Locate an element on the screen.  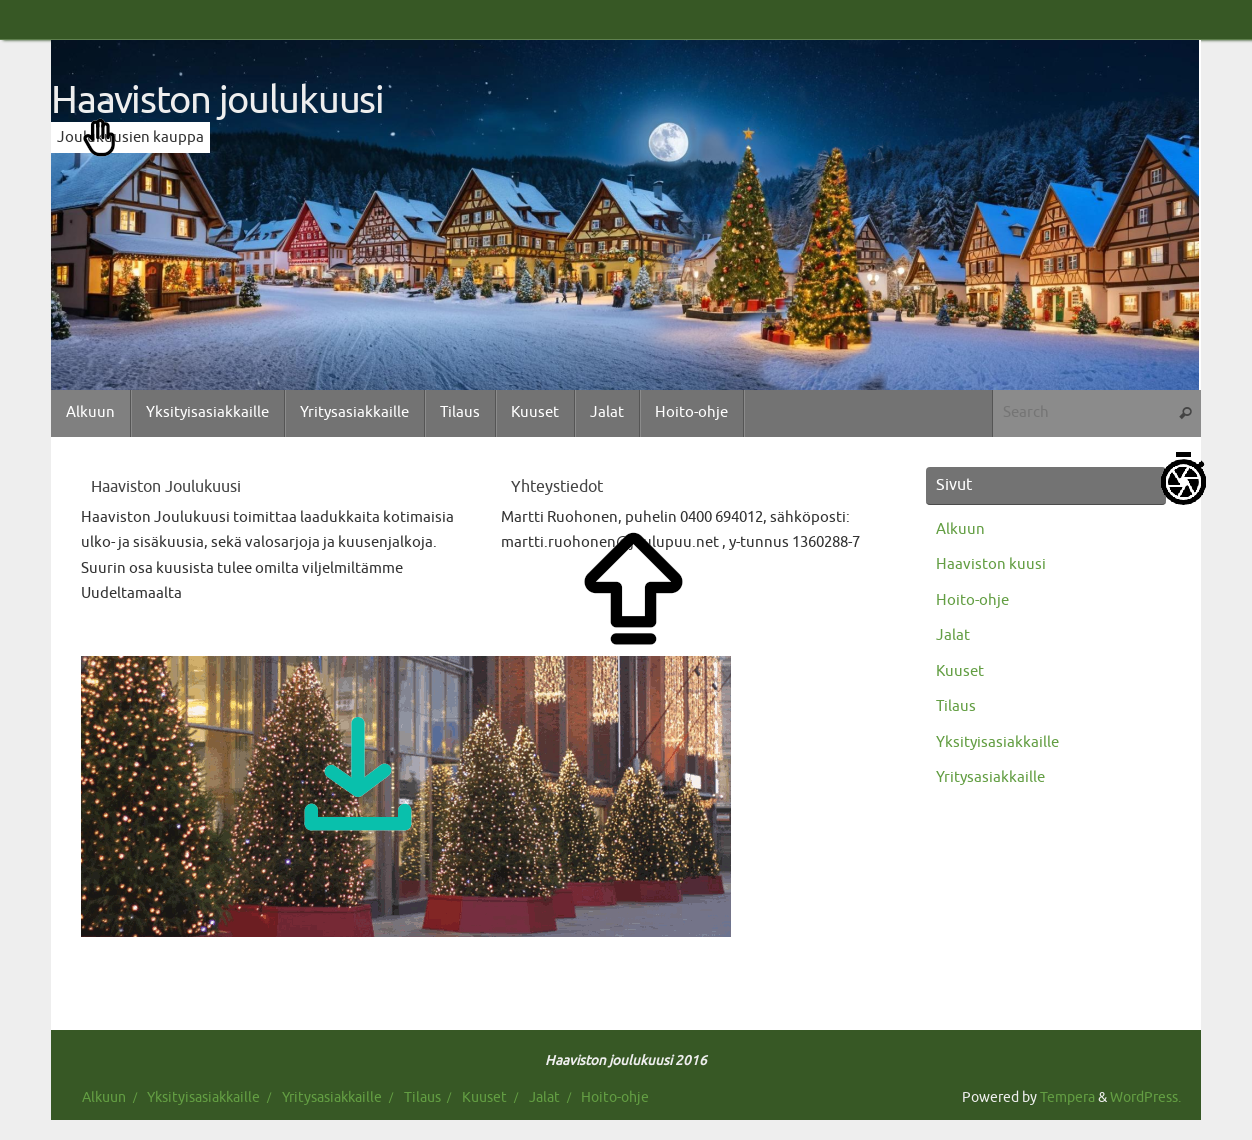
upload a file or document is located at coordinates (633, 587).